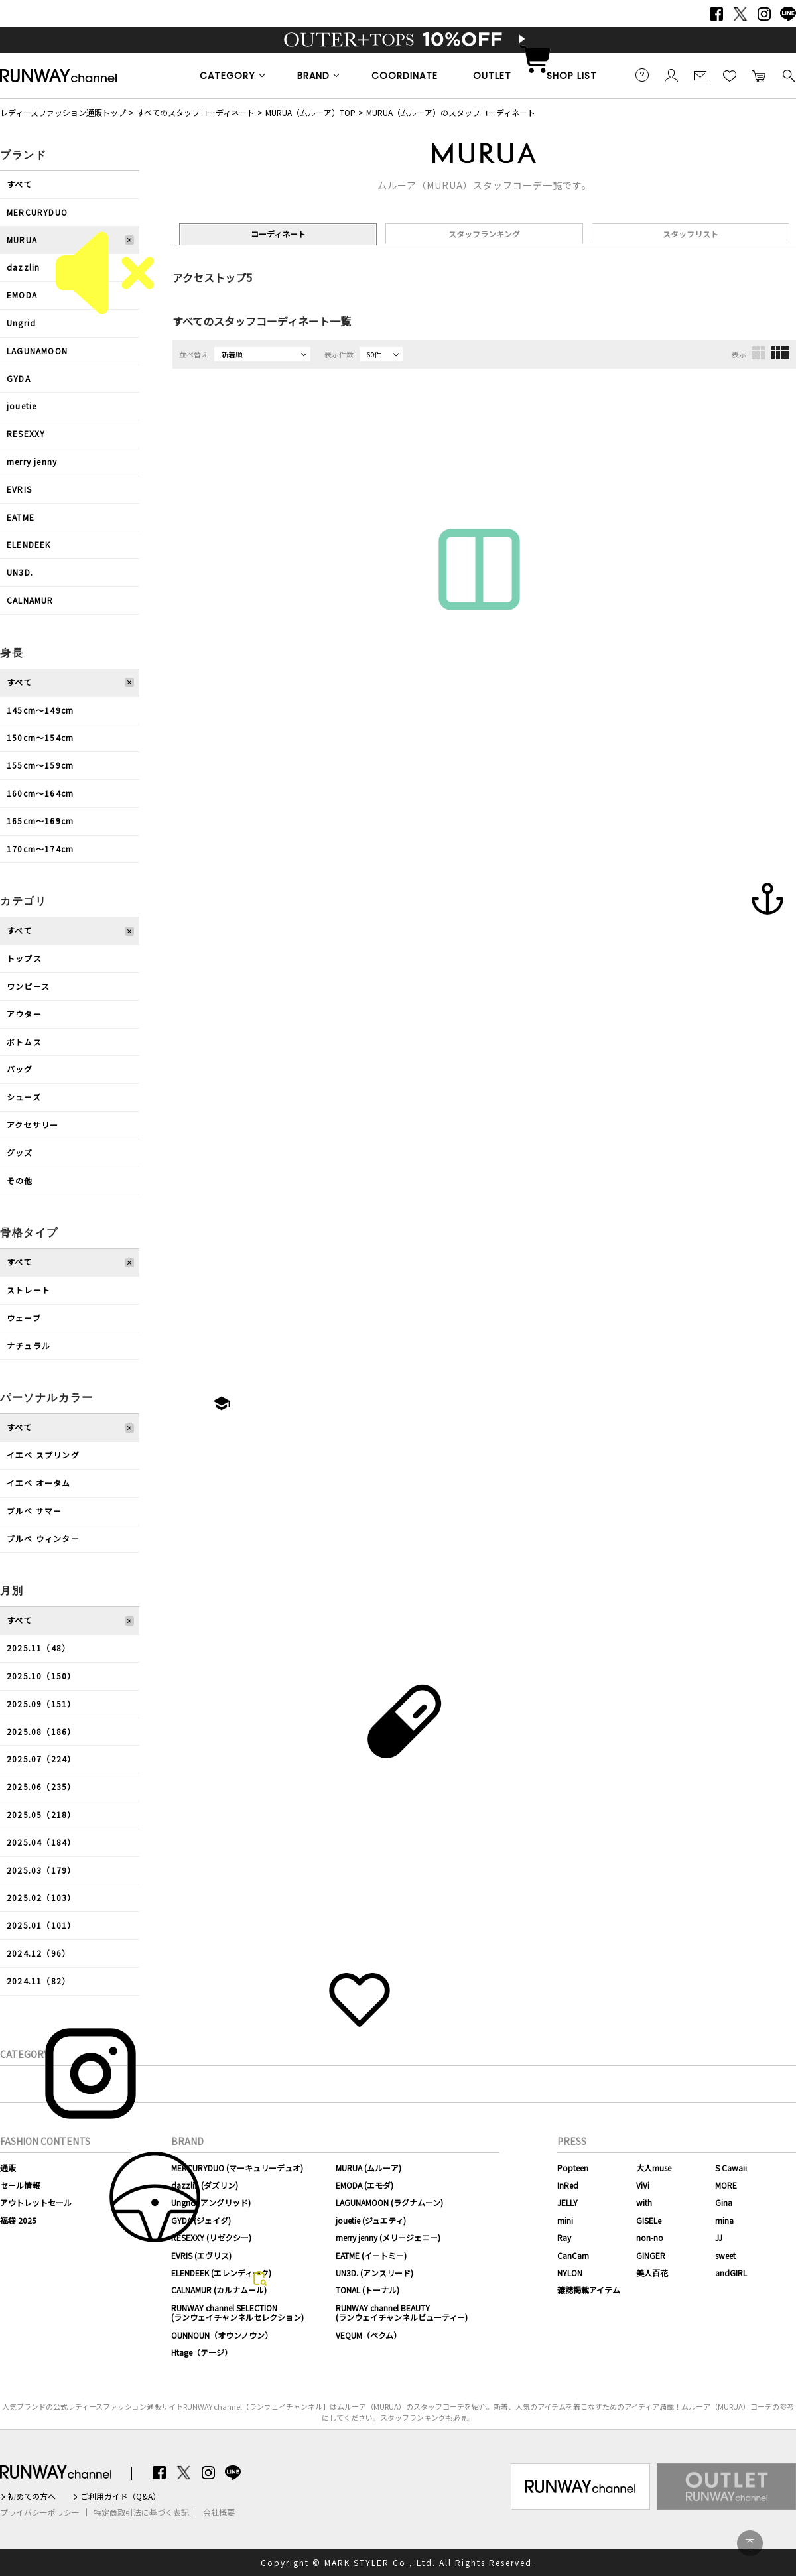 The image size is (796, 2576). What do you see at coordinates (479, 569) in the screenshot?
I see `switch to column layout view` at bounding box center [479, 569].